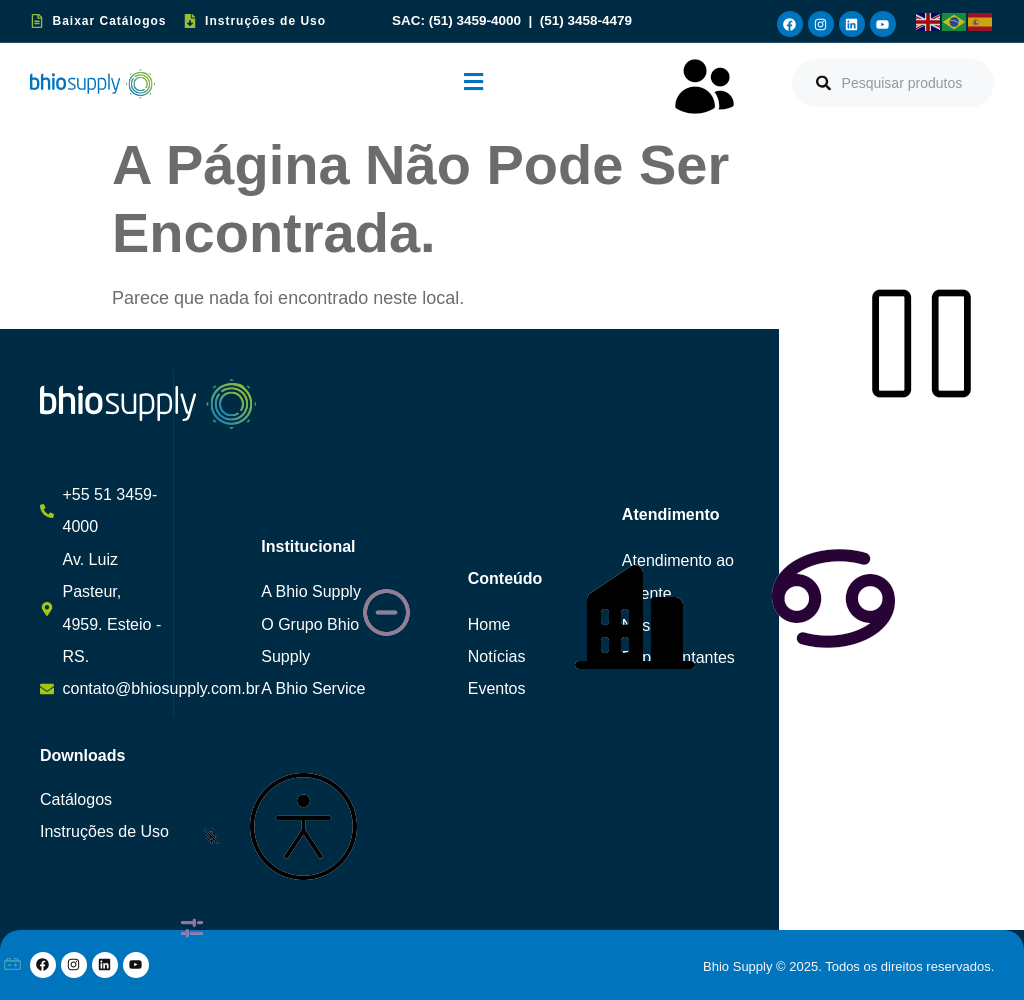 Image resolution: width=1024 pixels, height=1000 pixels. I want to click on view user profile, so click(303, 826).